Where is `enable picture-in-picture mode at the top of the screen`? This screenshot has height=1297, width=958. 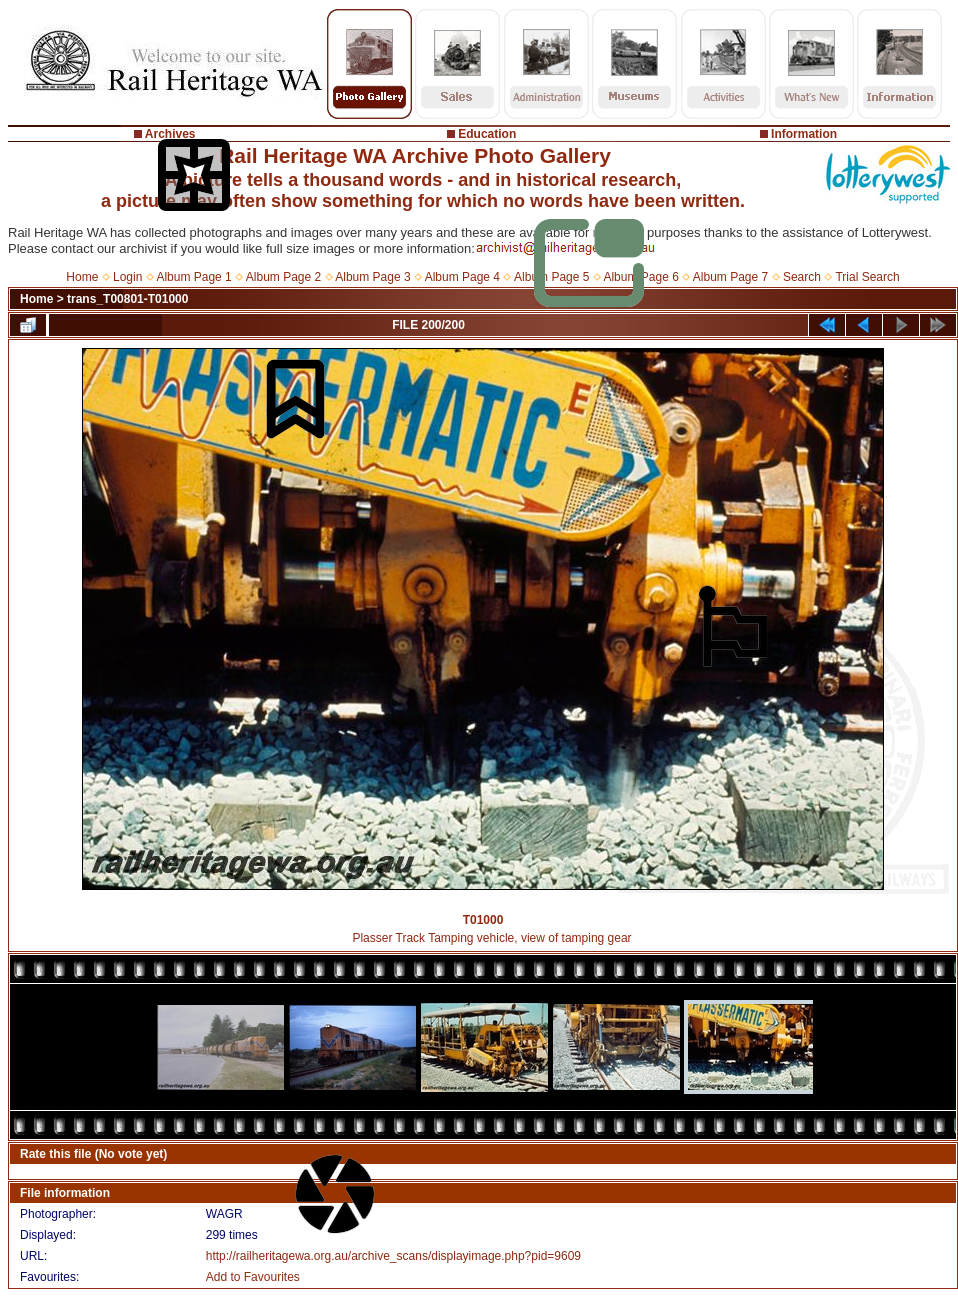
enable picture-in-picture mode at the top of the screen is located at coordinates (589, 263).